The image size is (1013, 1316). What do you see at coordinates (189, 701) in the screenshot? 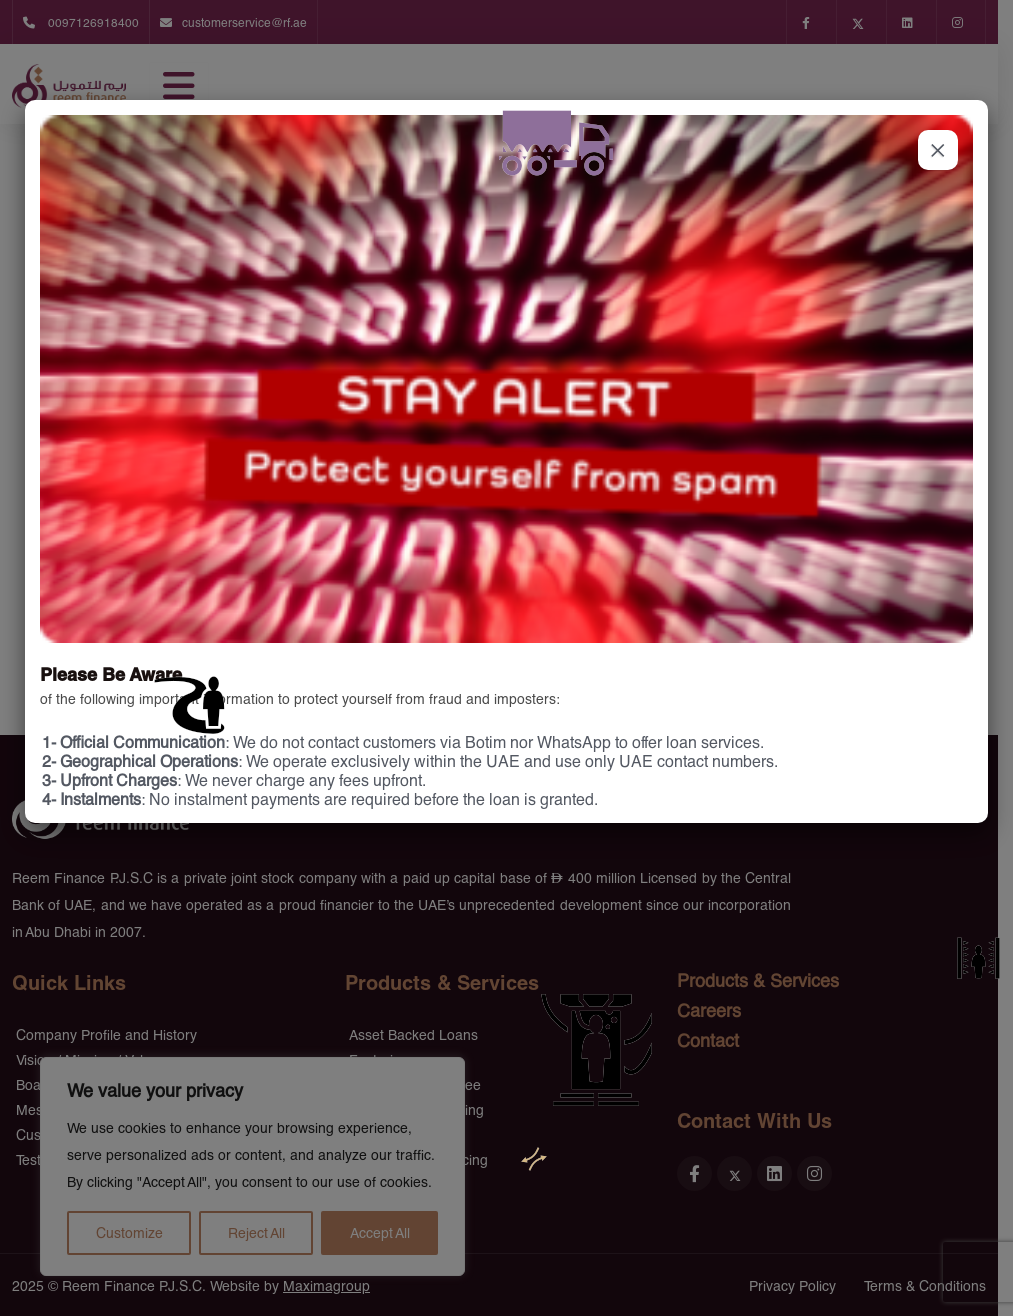
I see `start your journey or adventure` at bounding box center [189, 701].